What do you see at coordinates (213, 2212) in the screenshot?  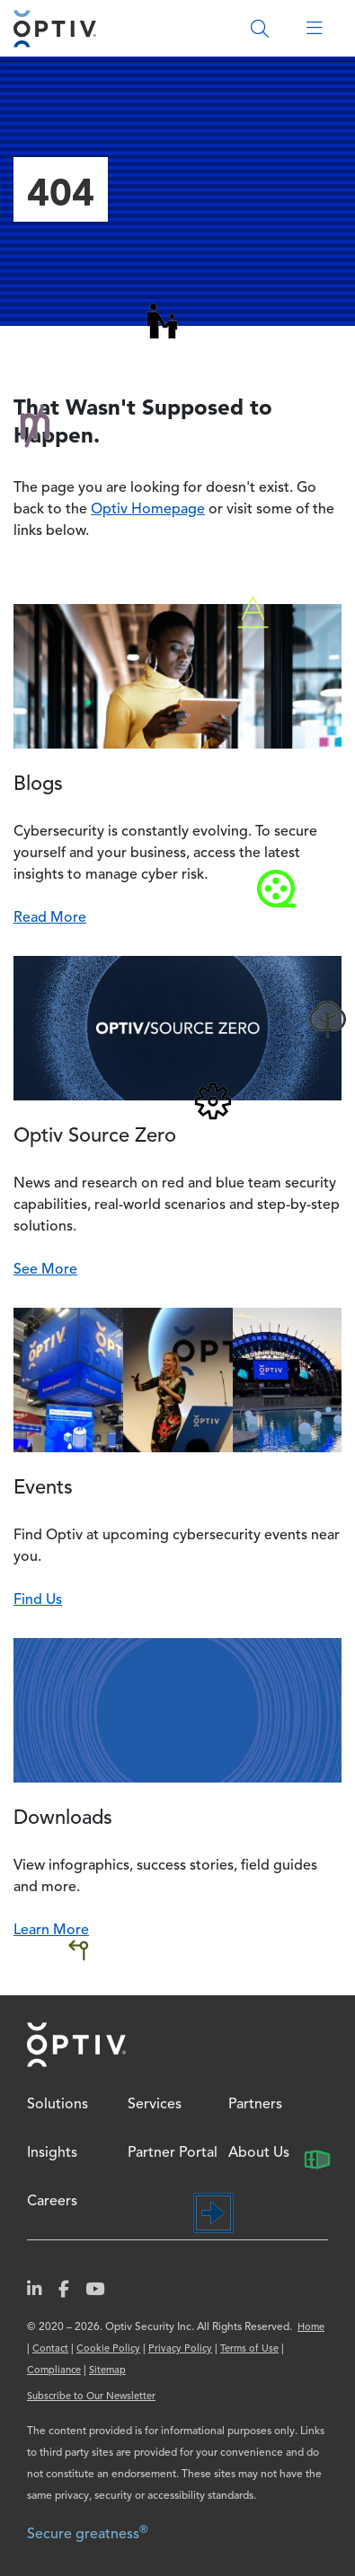 I see `indicates a file has been renamed in version control` at bounding box center [213, 2212].